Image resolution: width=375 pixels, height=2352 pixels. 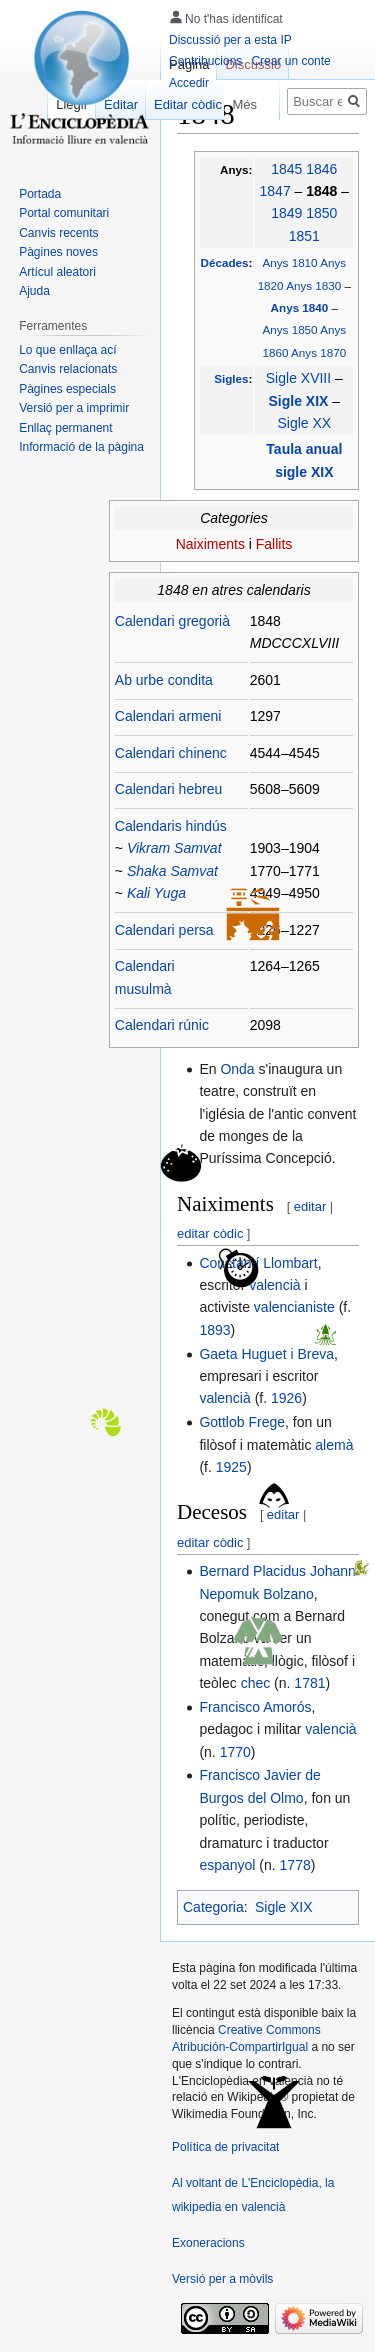 I want to click on indicates a decision point or branching path, so click(x=274, y=2102).